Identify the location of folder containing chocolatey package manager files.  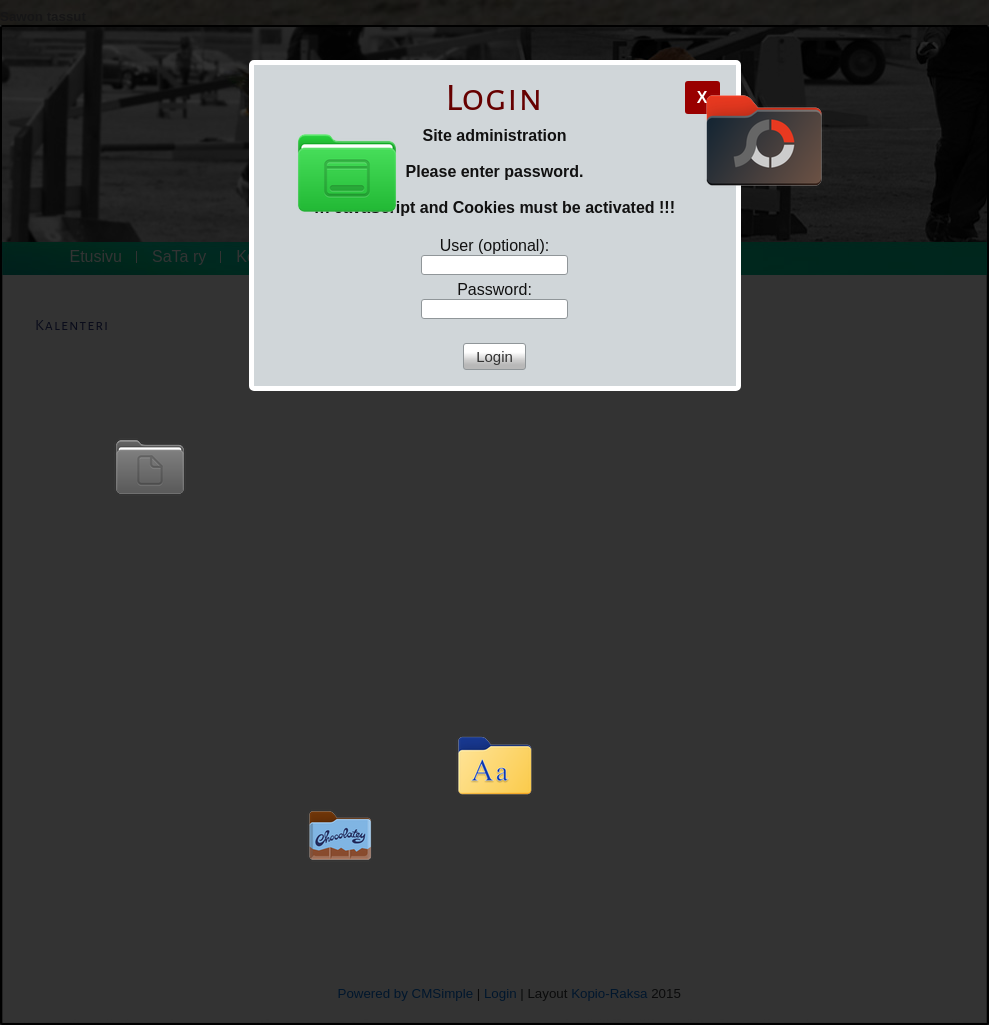
(340, 837).